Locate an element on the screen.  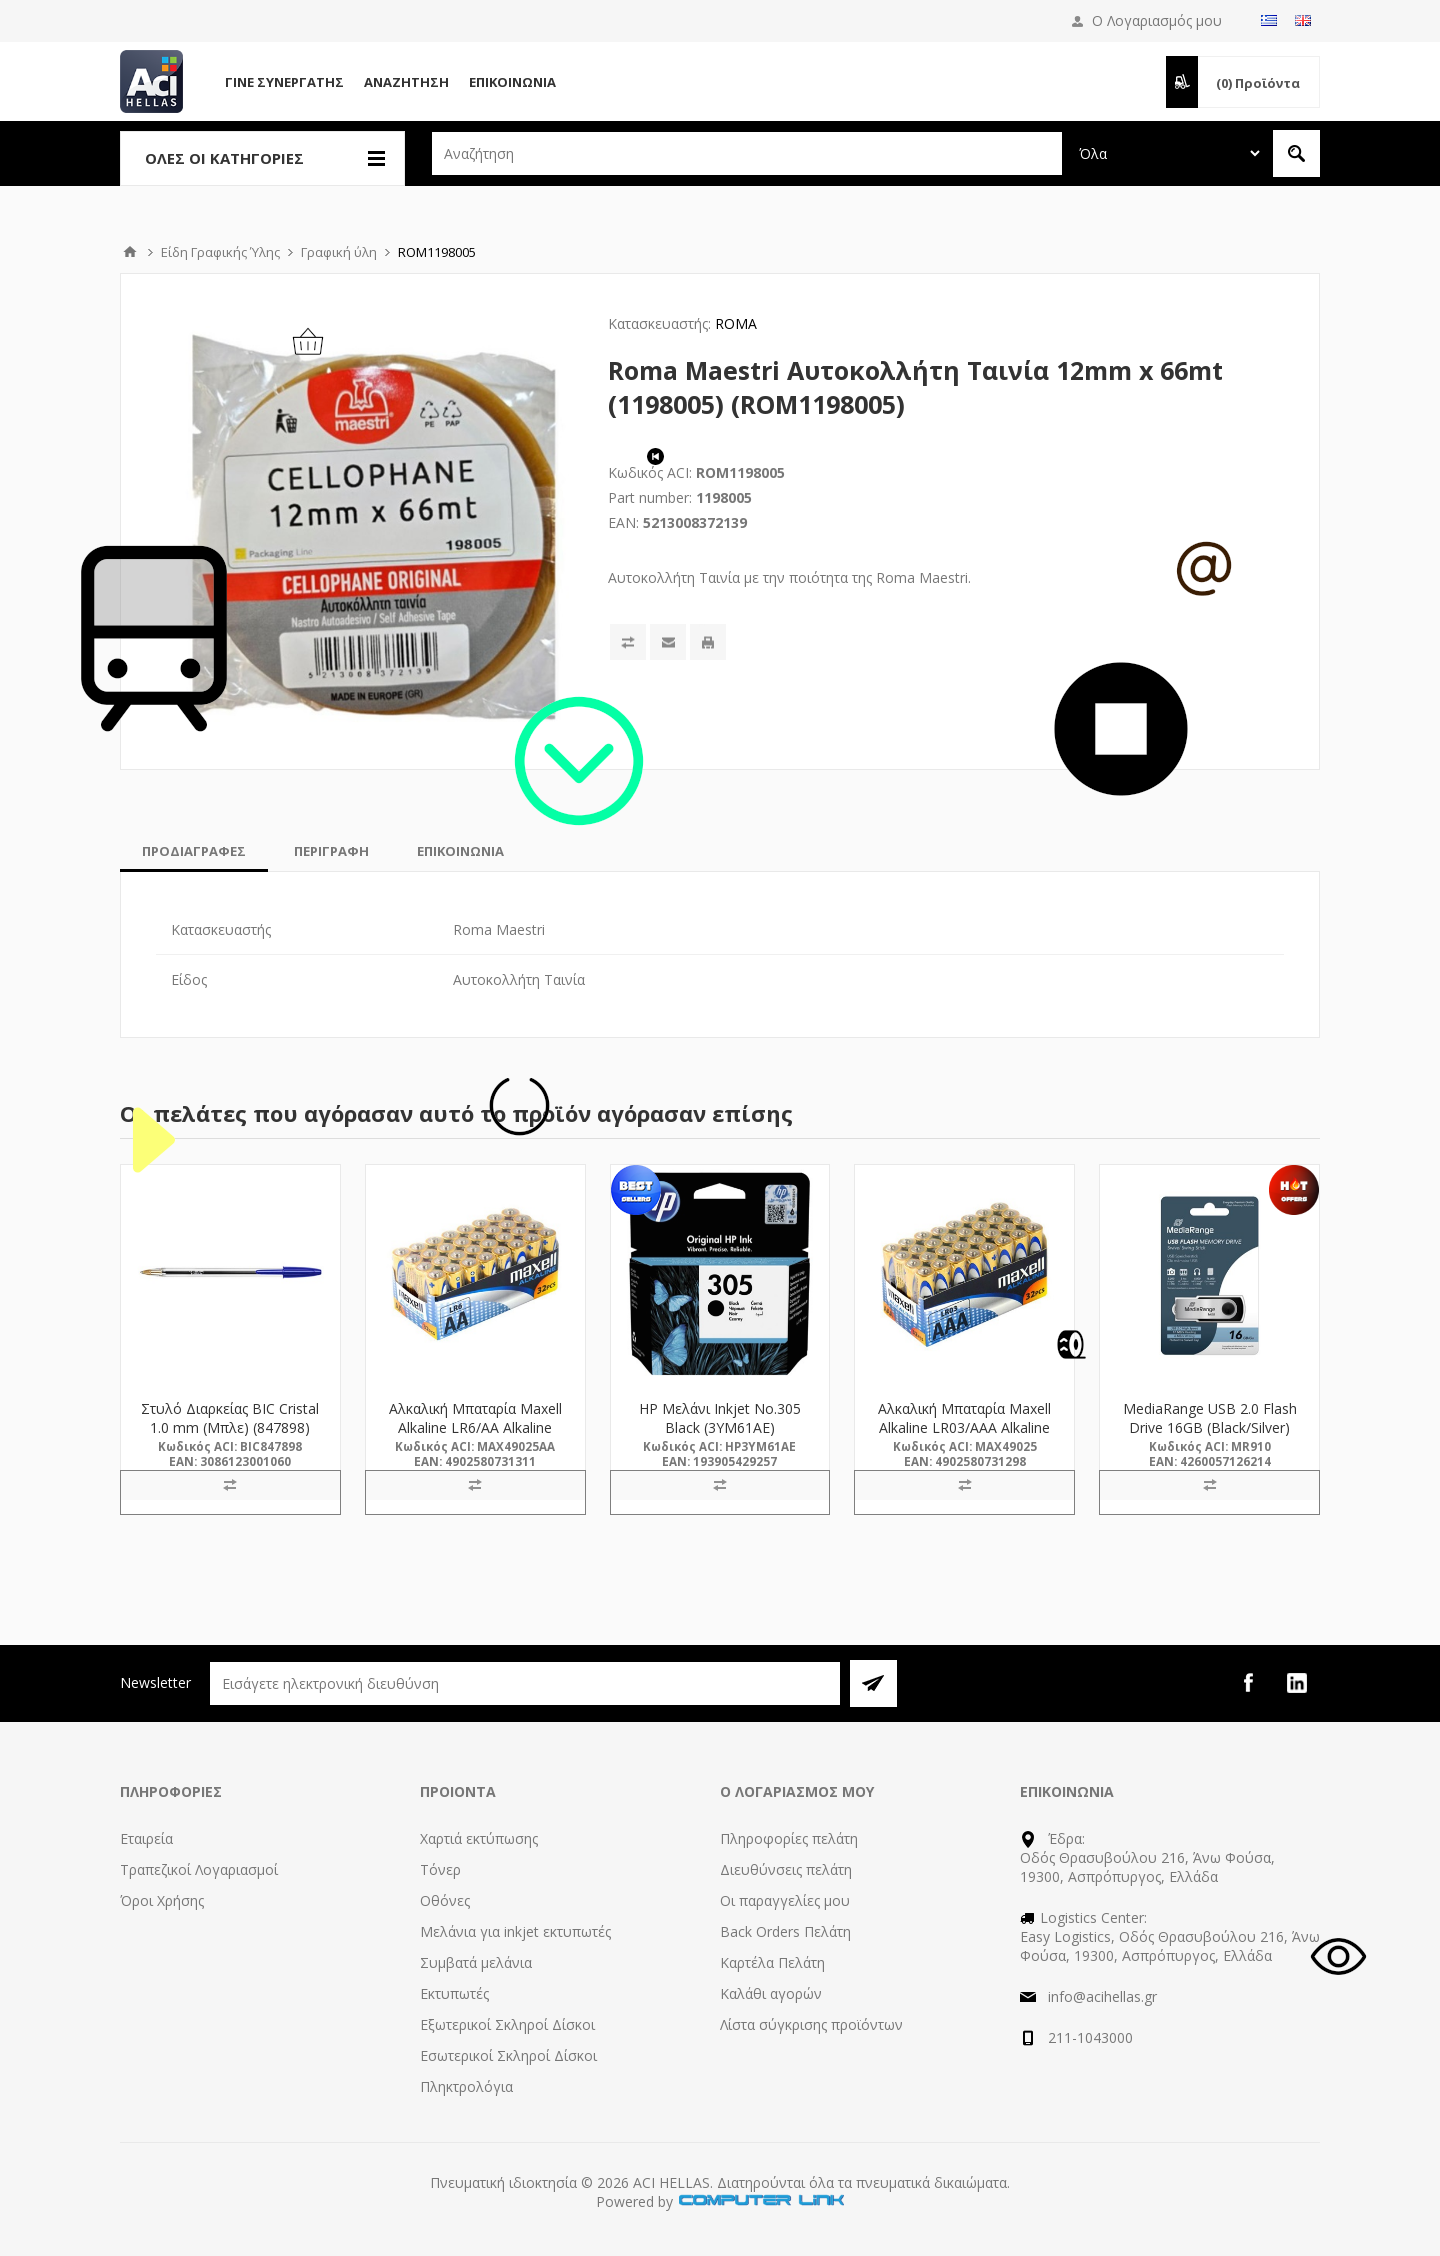
expand to show more content is located at coordinates (579, 761).